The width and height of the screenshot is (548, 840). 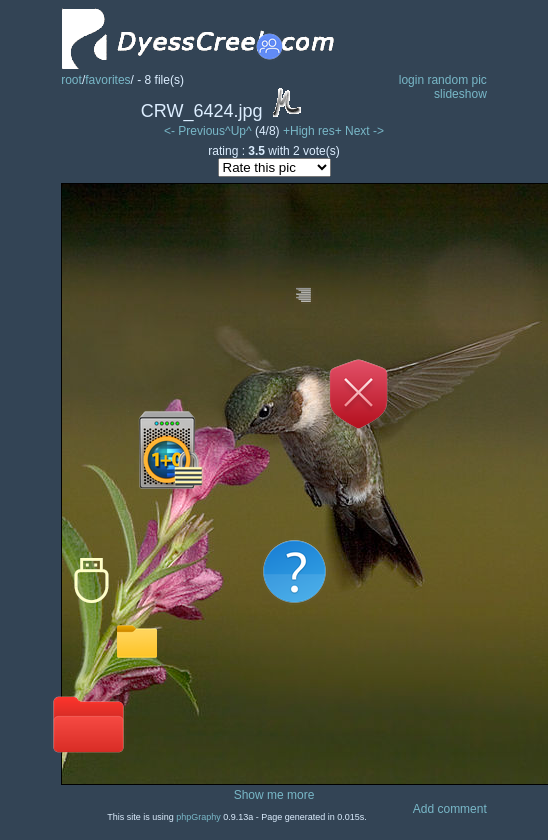 What do you see at coordinates (91, 580) in the screenshot?
I see `access removable media settings` at bounding box center [91, 580].